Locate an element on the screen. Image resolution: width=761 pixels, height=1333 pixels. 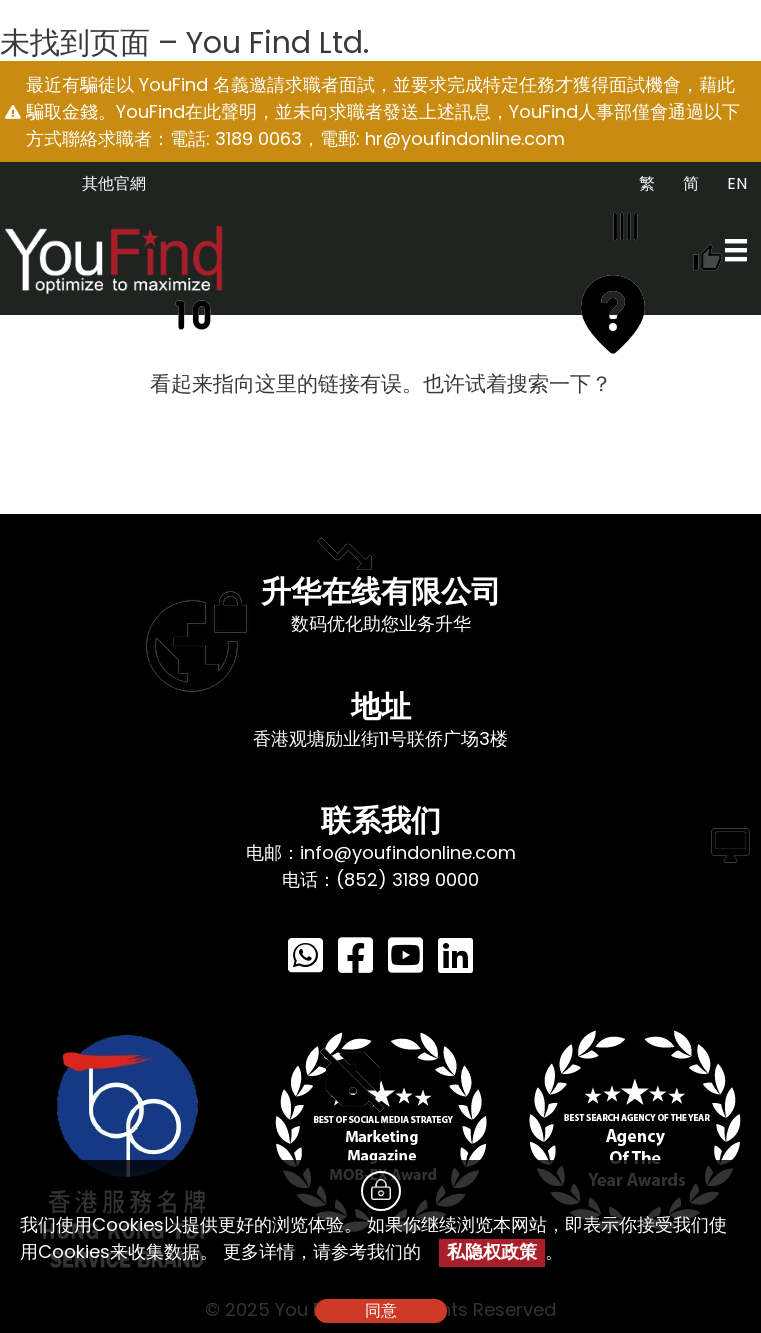
indicates a declining trend or decreasing value is located at coordinates (344, 553).